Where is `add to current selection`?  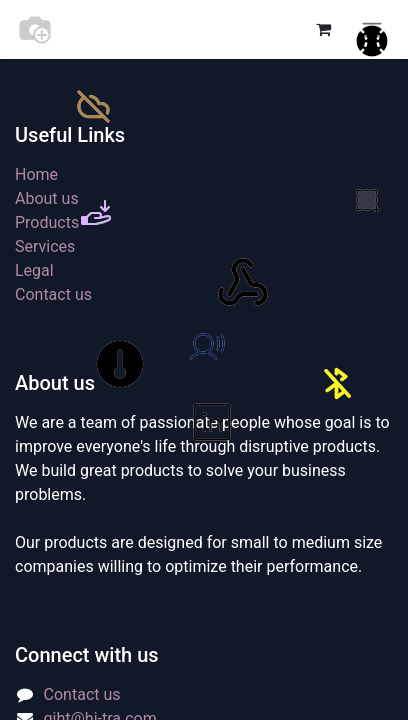 add to current selection is located at coordinates (367, 200).